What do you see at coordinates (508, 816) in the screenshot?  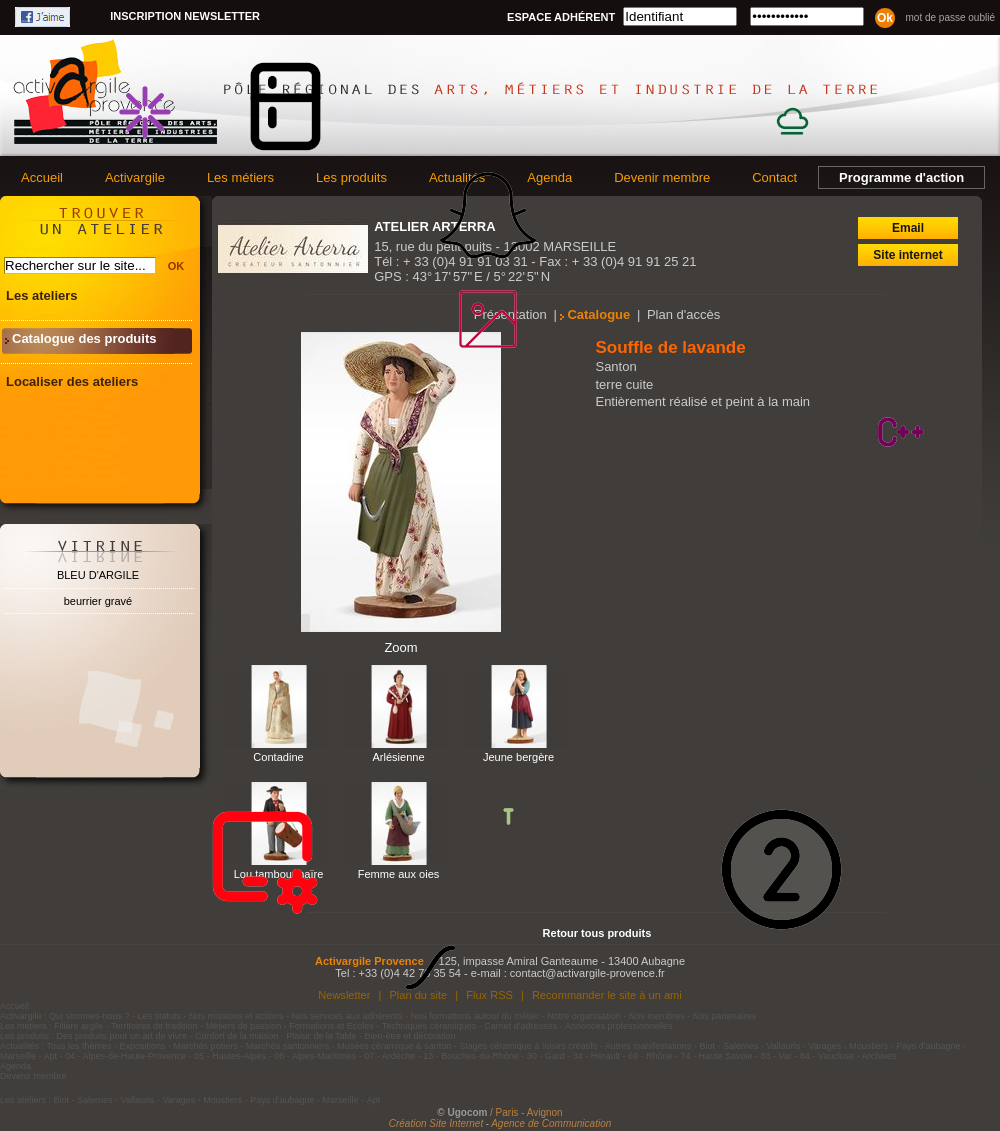 I see `text formatting option for title case` at bounding box center [508, 816].